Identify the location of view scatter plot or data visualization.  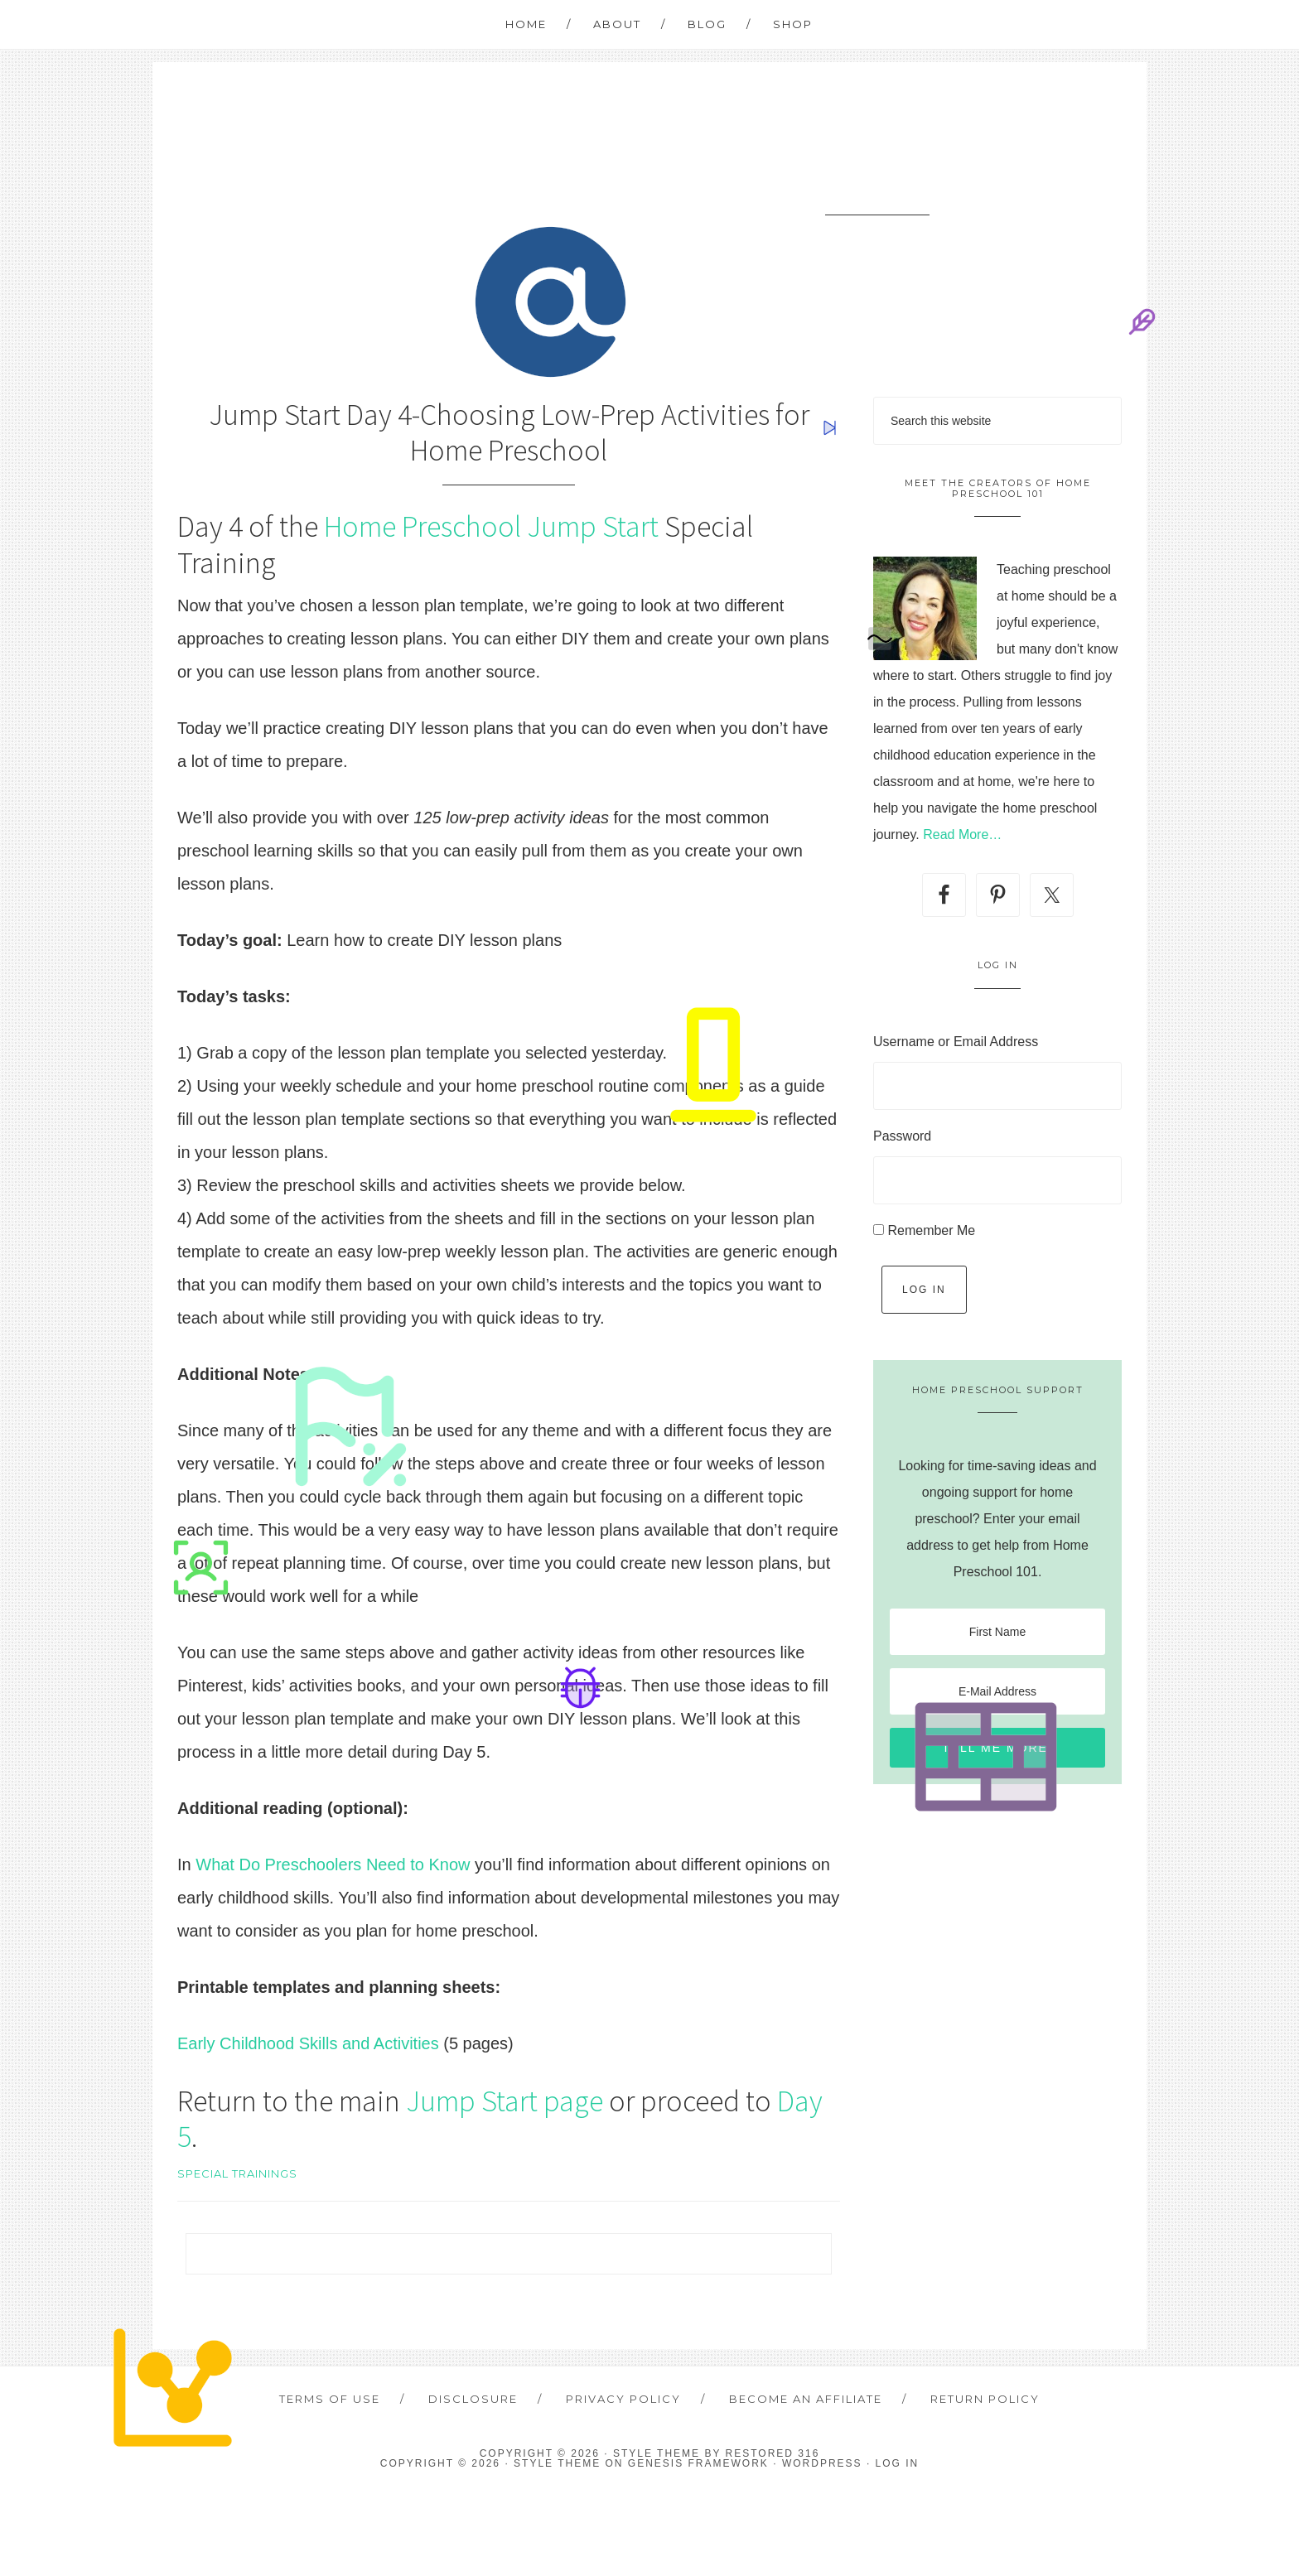
(172, 2387).